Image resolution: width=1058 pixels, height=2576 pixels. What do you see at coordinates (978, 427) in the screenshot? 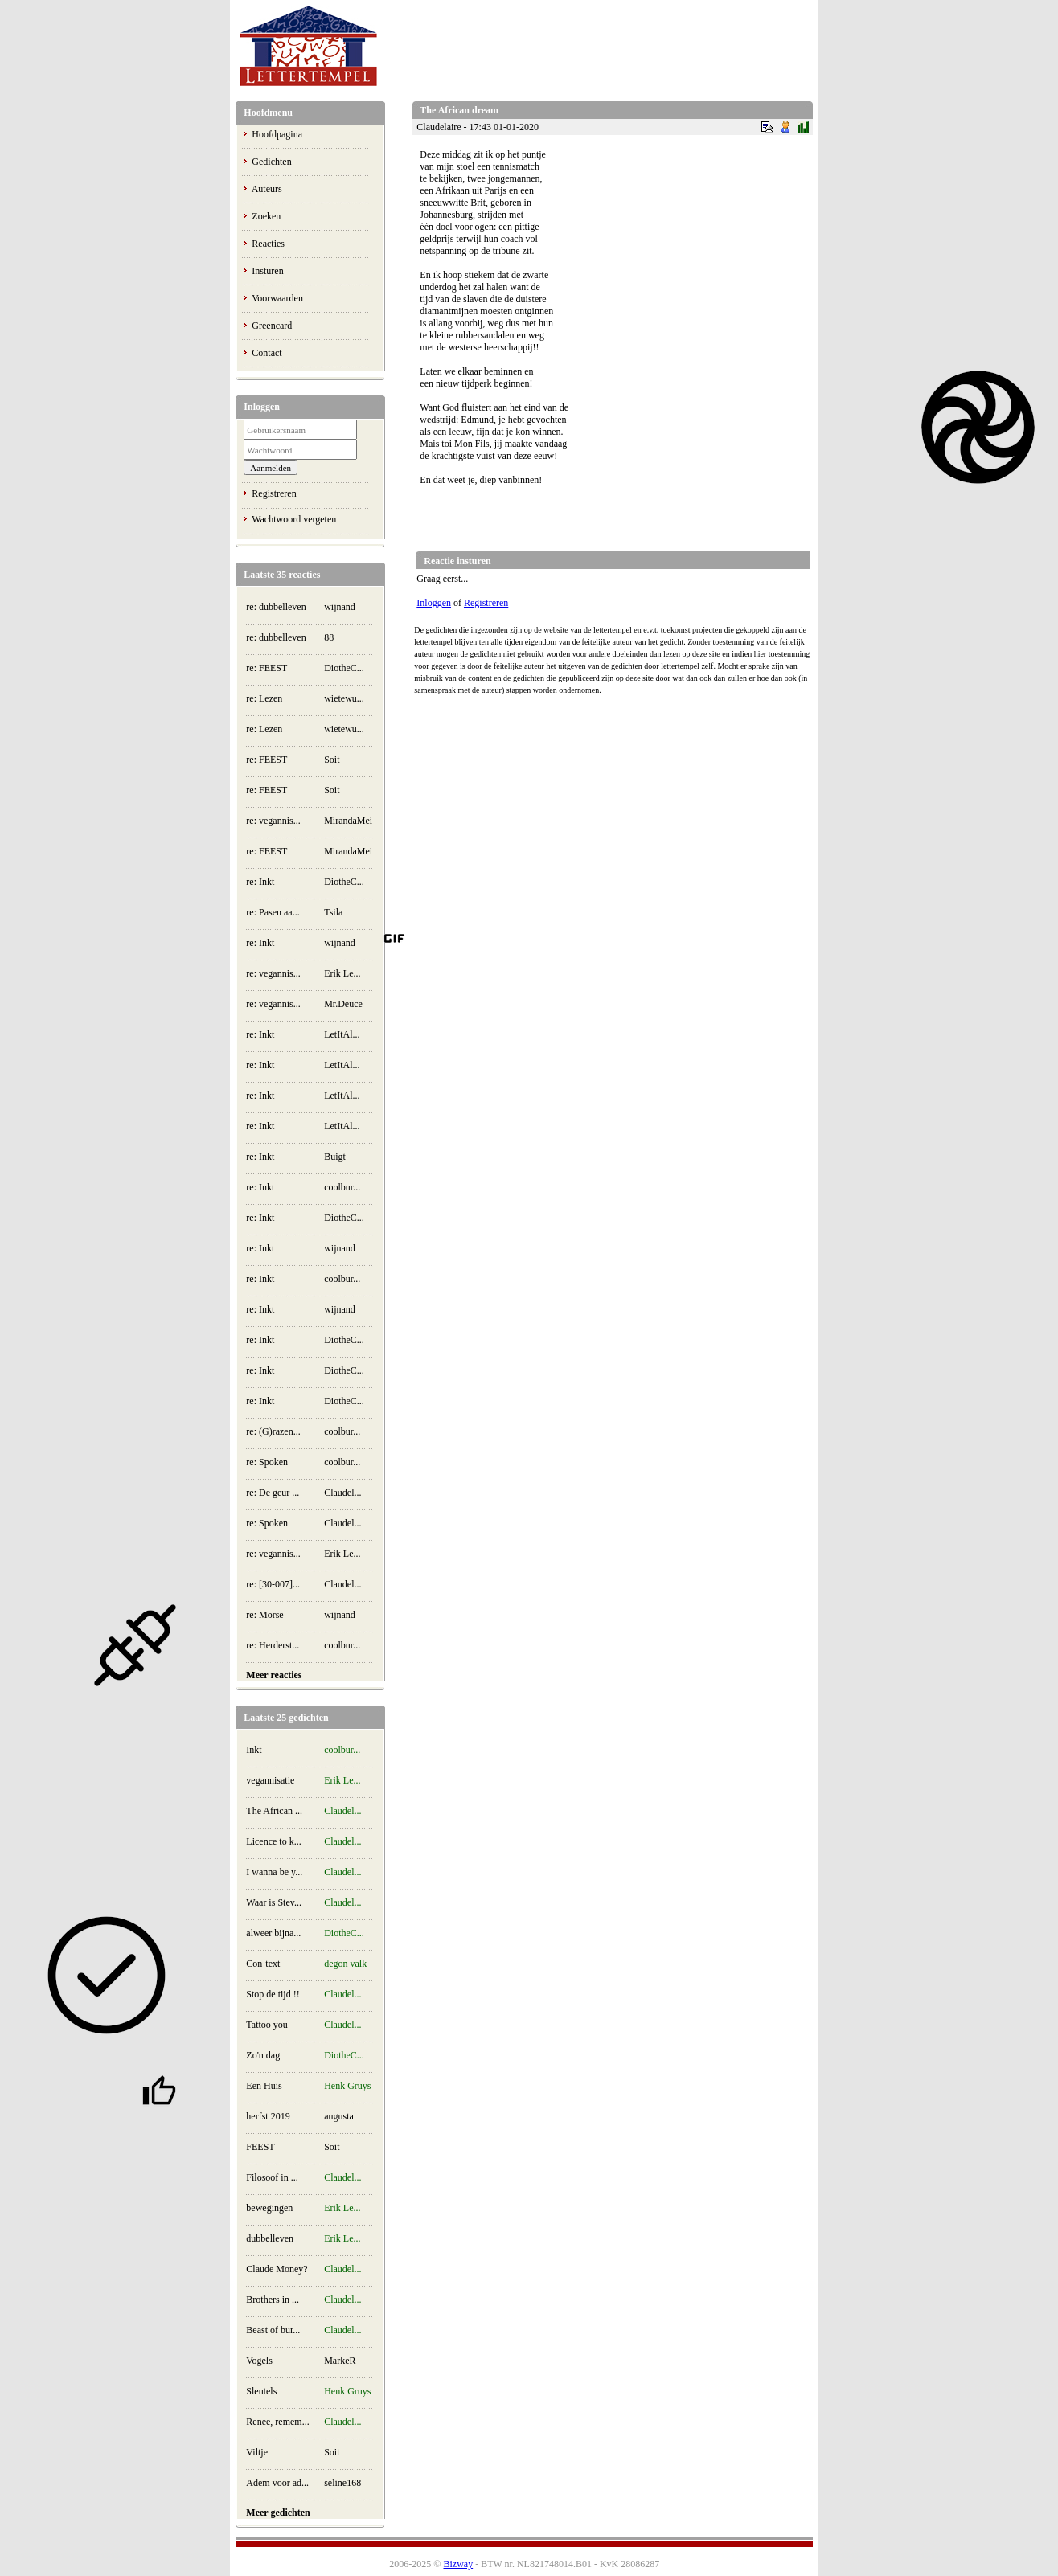
I see `indicates content is loading` at bounding box center [978, 427].